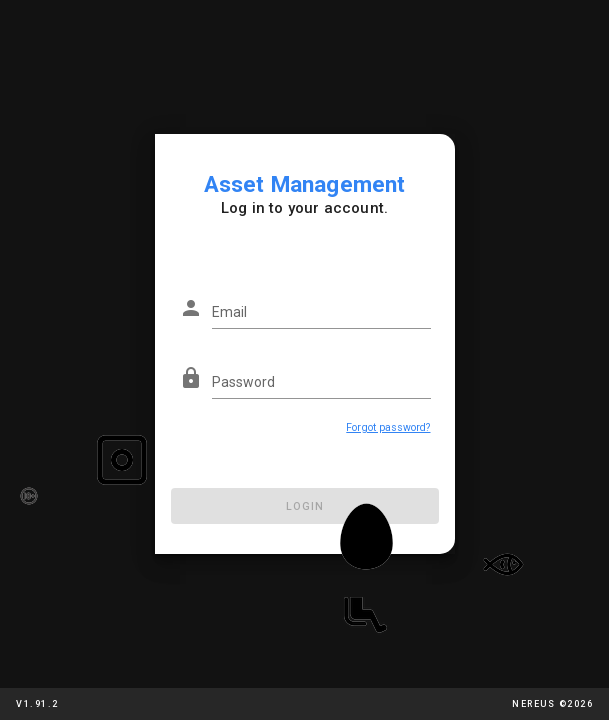  I want to click on apply a mask to selected layer or object, so click(122, 460).